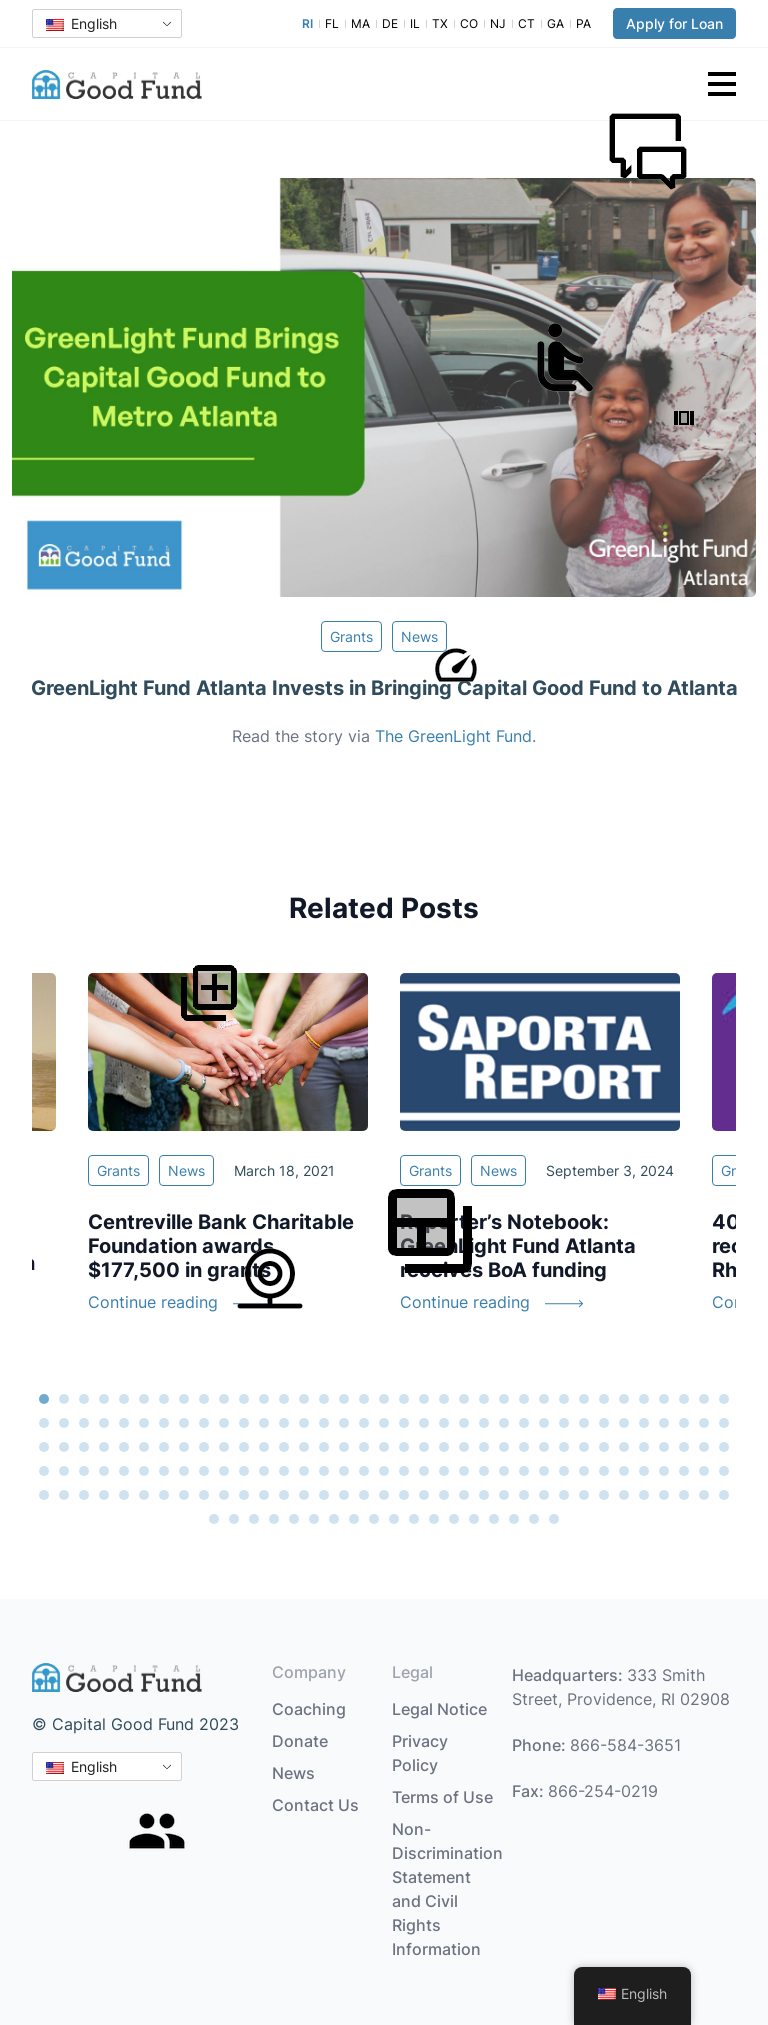 The height and width of the screenshot is (2025, 768). Describe the element at coordinates (566, 359) in the screenshot. I see `indicates seat recline is available` at that location.